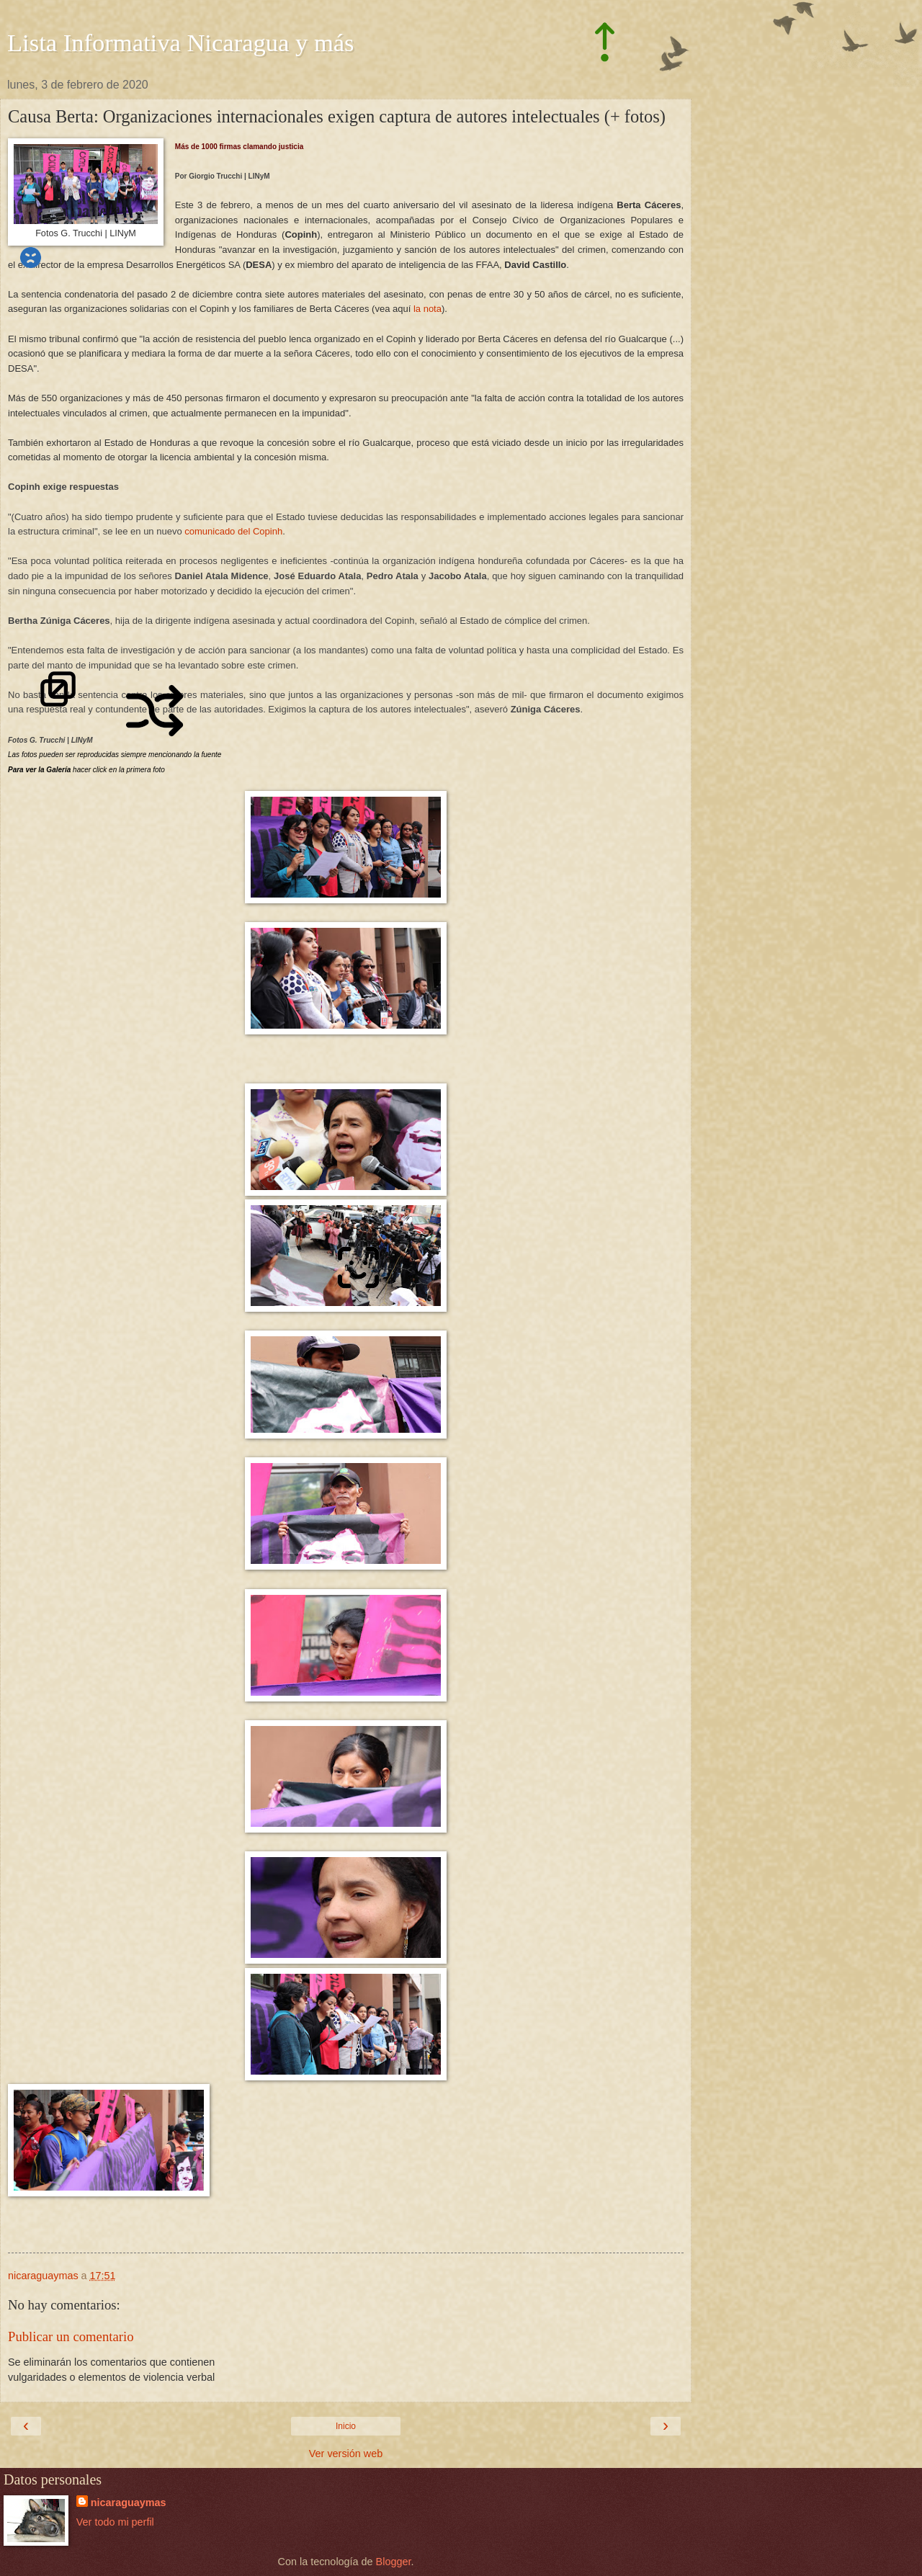 The image size is (922, 2576). I want to click on select angry mood or emotion, so click(30, 257).